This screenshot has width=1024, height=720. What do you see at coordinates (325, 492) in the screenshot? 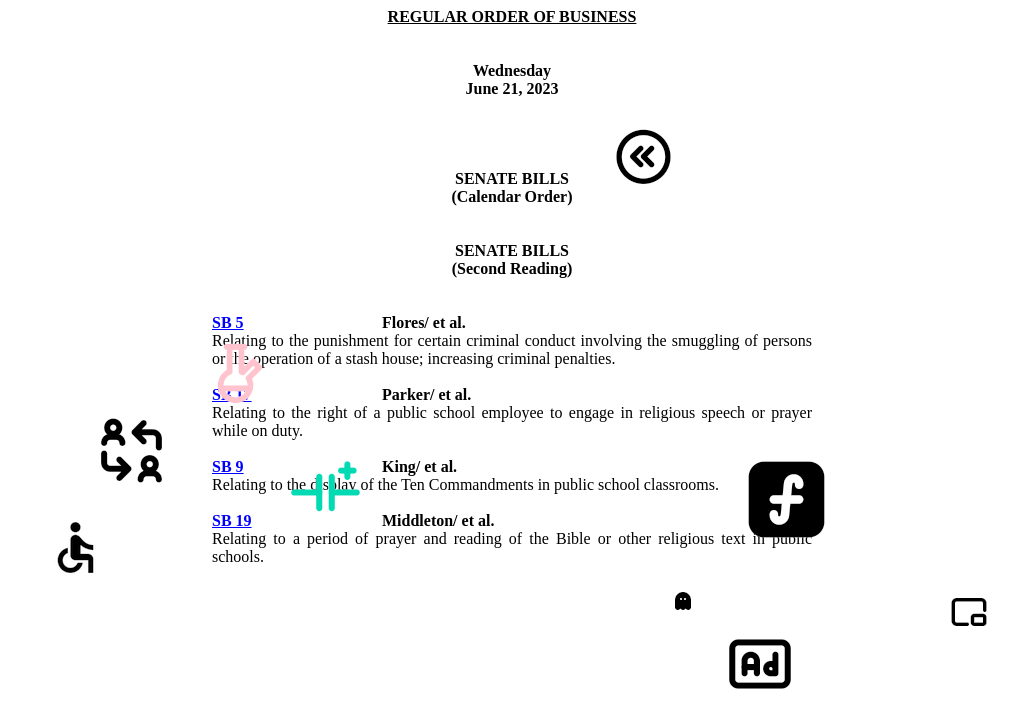
I see `polarized capacitor symbol in circuit diagrams` at bounding box center [325, 492].